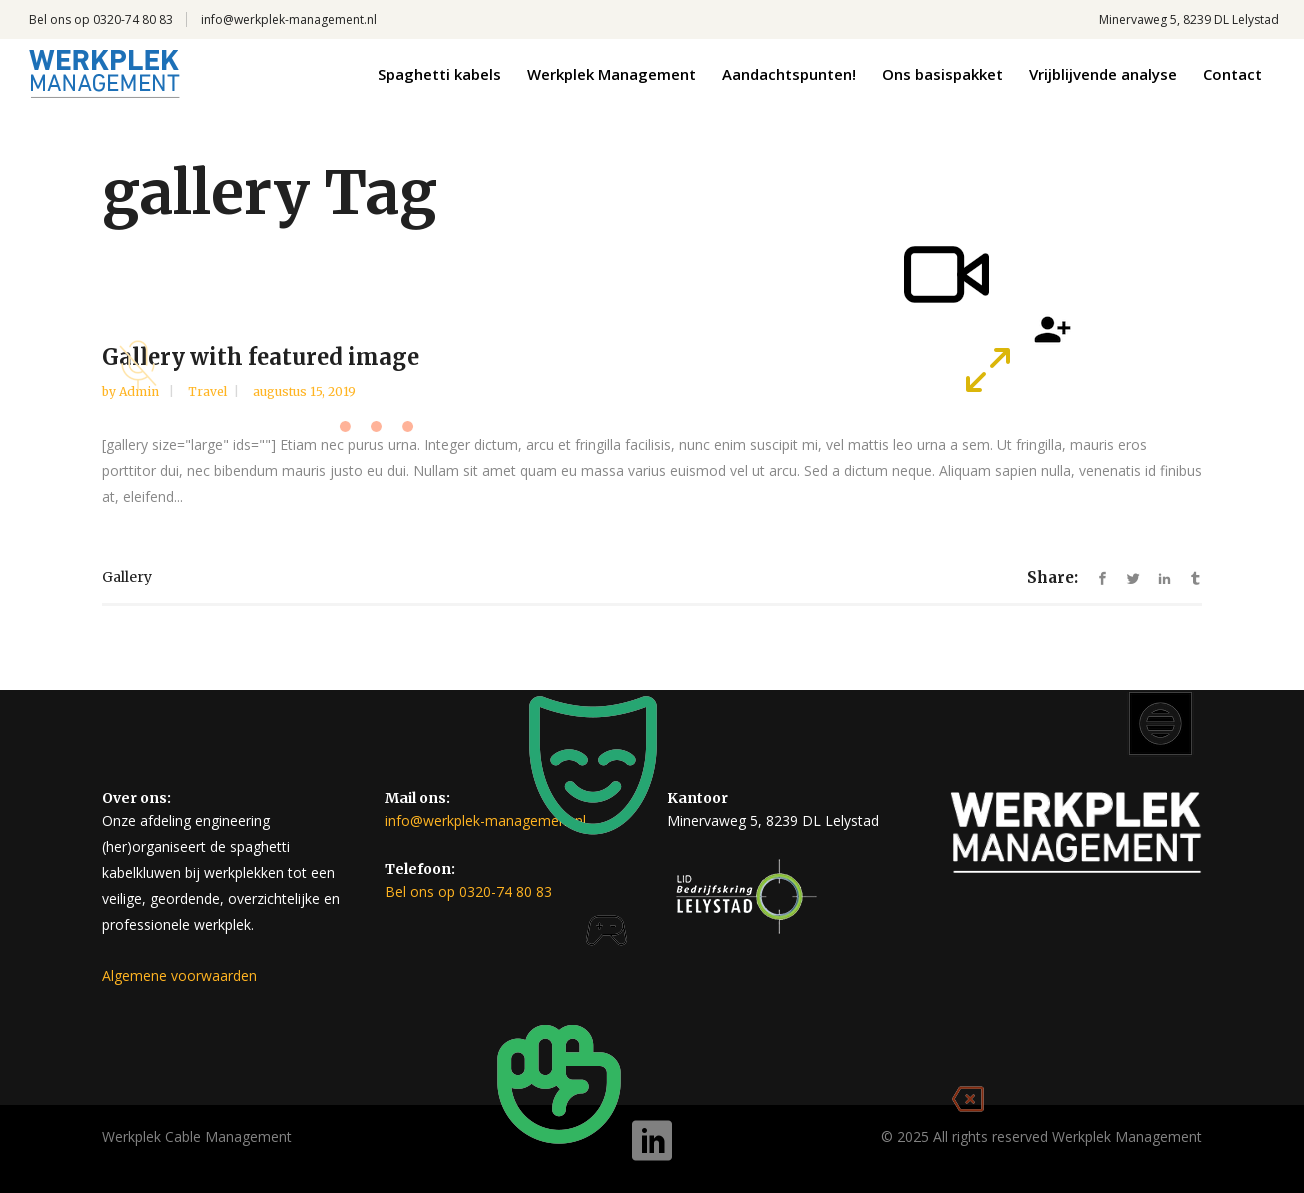 The height and width of the screenshot is (1193, 1304). Describe the element at coordinates (1052, 329) in the screenshot. I see `add a new contact or friend` at that location.